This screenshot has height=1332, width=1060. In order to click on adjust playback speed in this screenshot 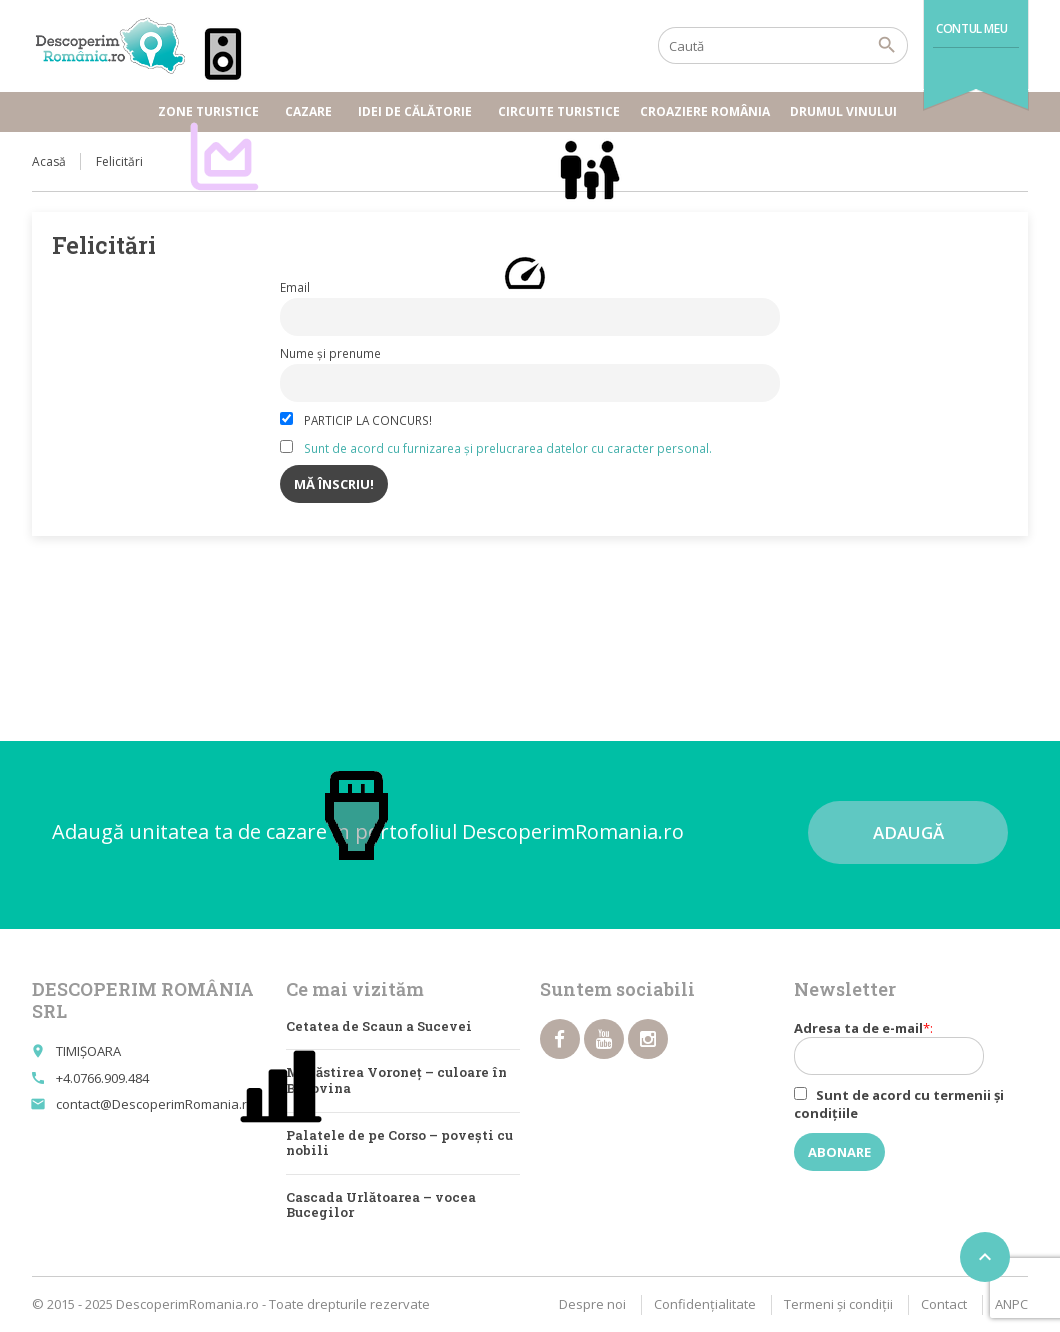, I will do `click(525, 273)`.